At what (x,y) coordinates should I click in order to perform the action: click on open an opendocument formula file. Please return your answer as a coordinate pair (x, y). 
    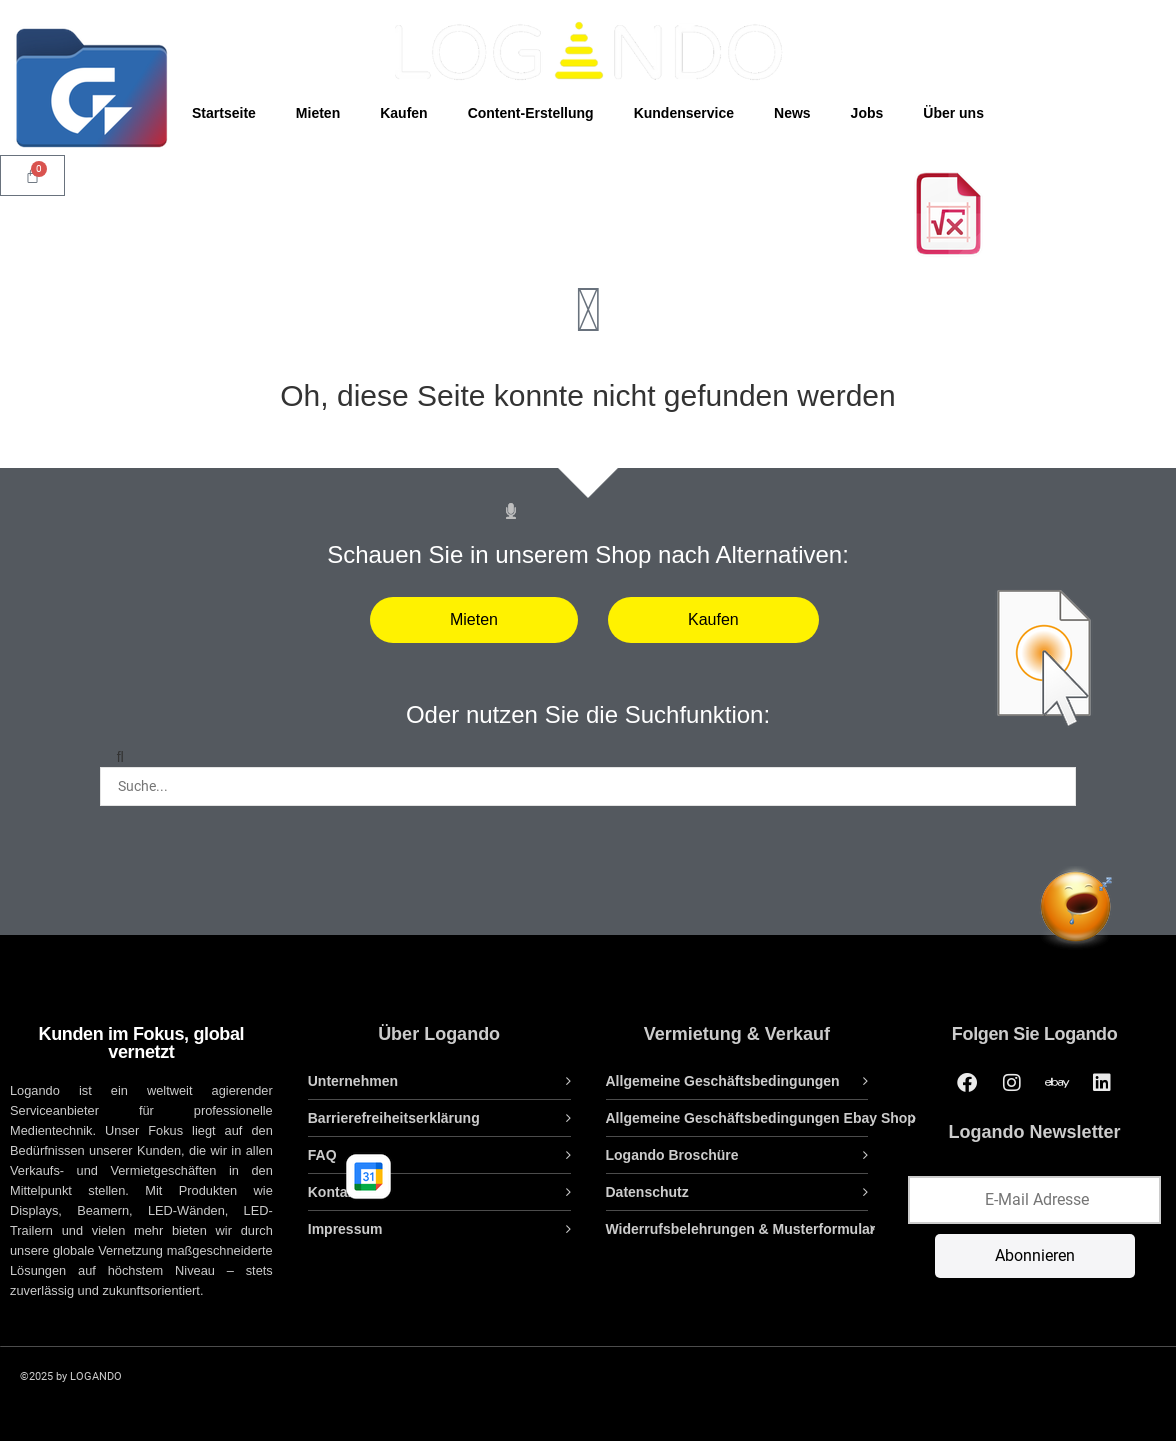
    Looking at the image, I should click on (948, 213).